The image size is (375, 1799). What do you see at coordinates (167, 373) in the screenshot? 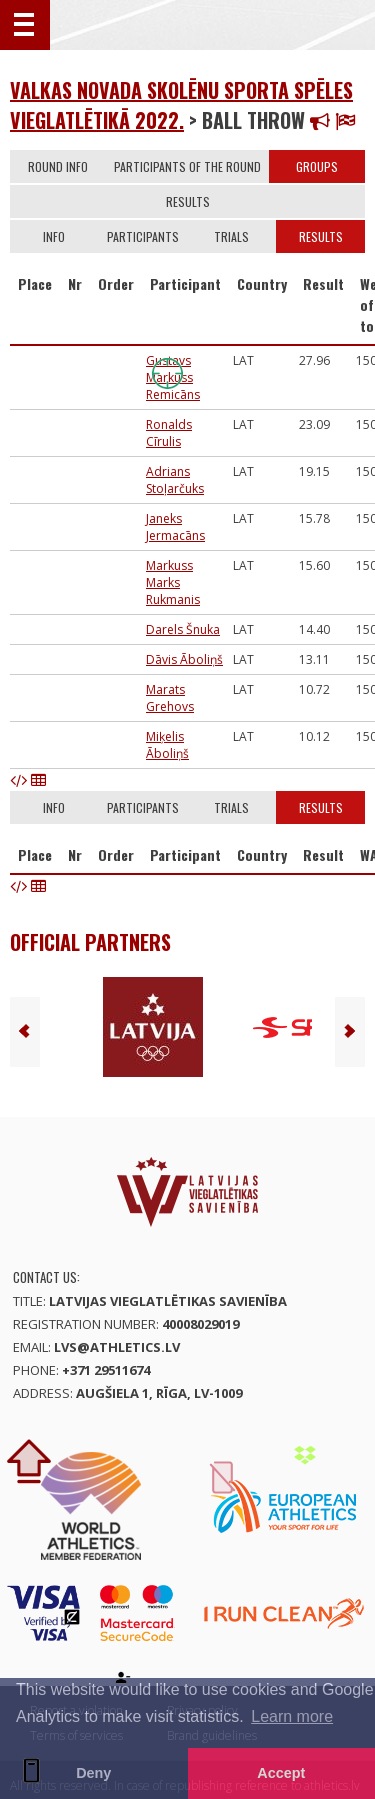
I see `center map on current location` at bounding box center [167, 373].